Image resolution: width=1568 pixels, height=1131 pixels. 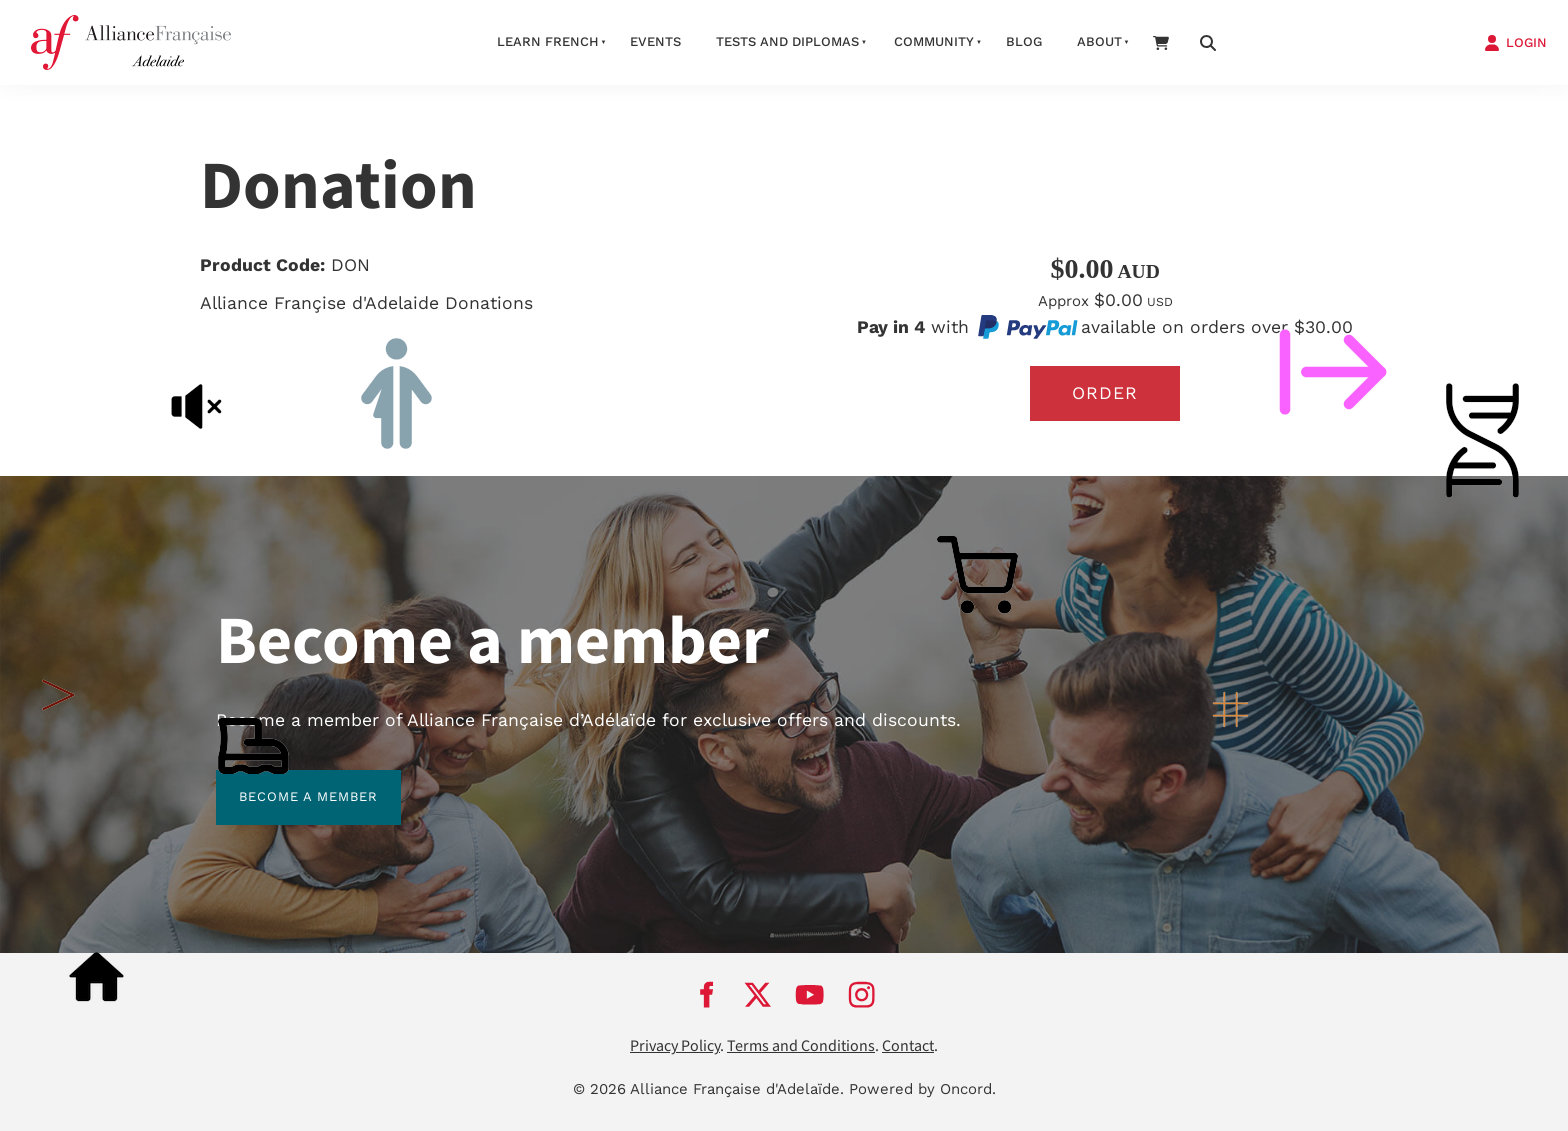 I want to click on navigate to the home screen, so click(x=96, y=977).